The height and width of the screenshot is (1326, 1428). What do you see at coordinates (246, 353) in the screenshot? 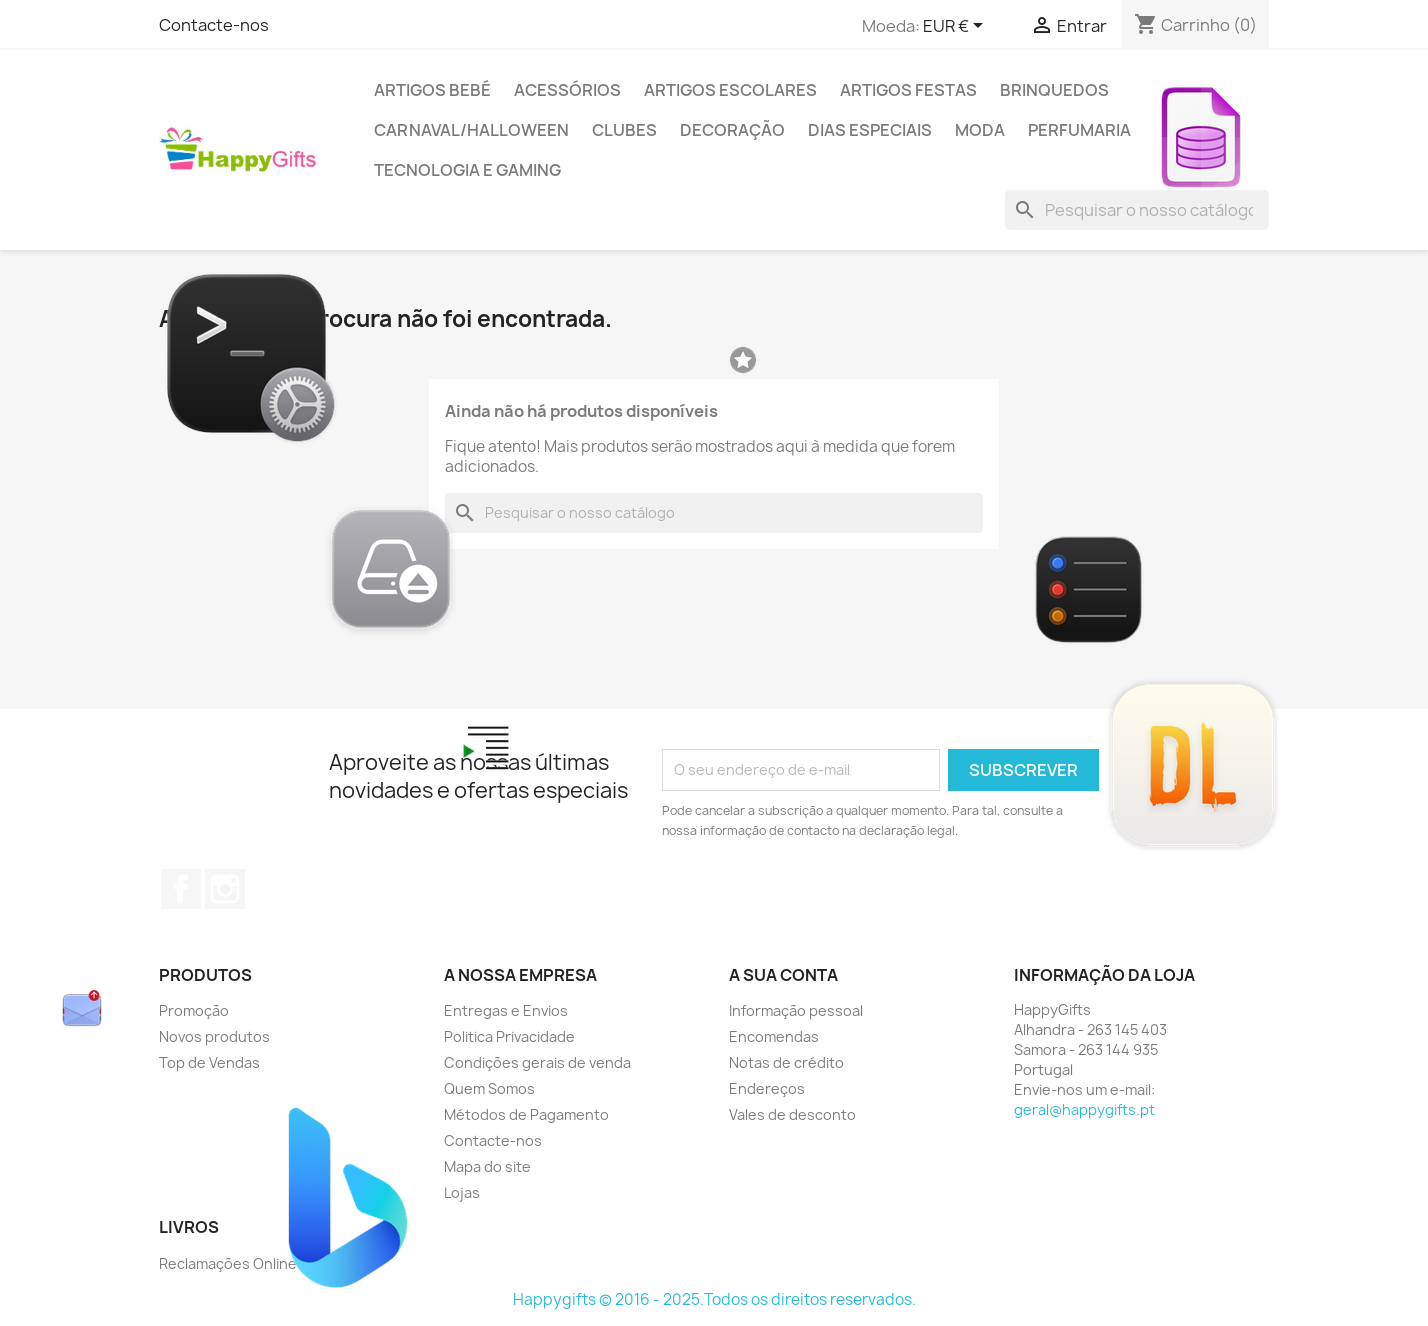
I see `open terminal preferences or settings` at bounding box center [246, 353].